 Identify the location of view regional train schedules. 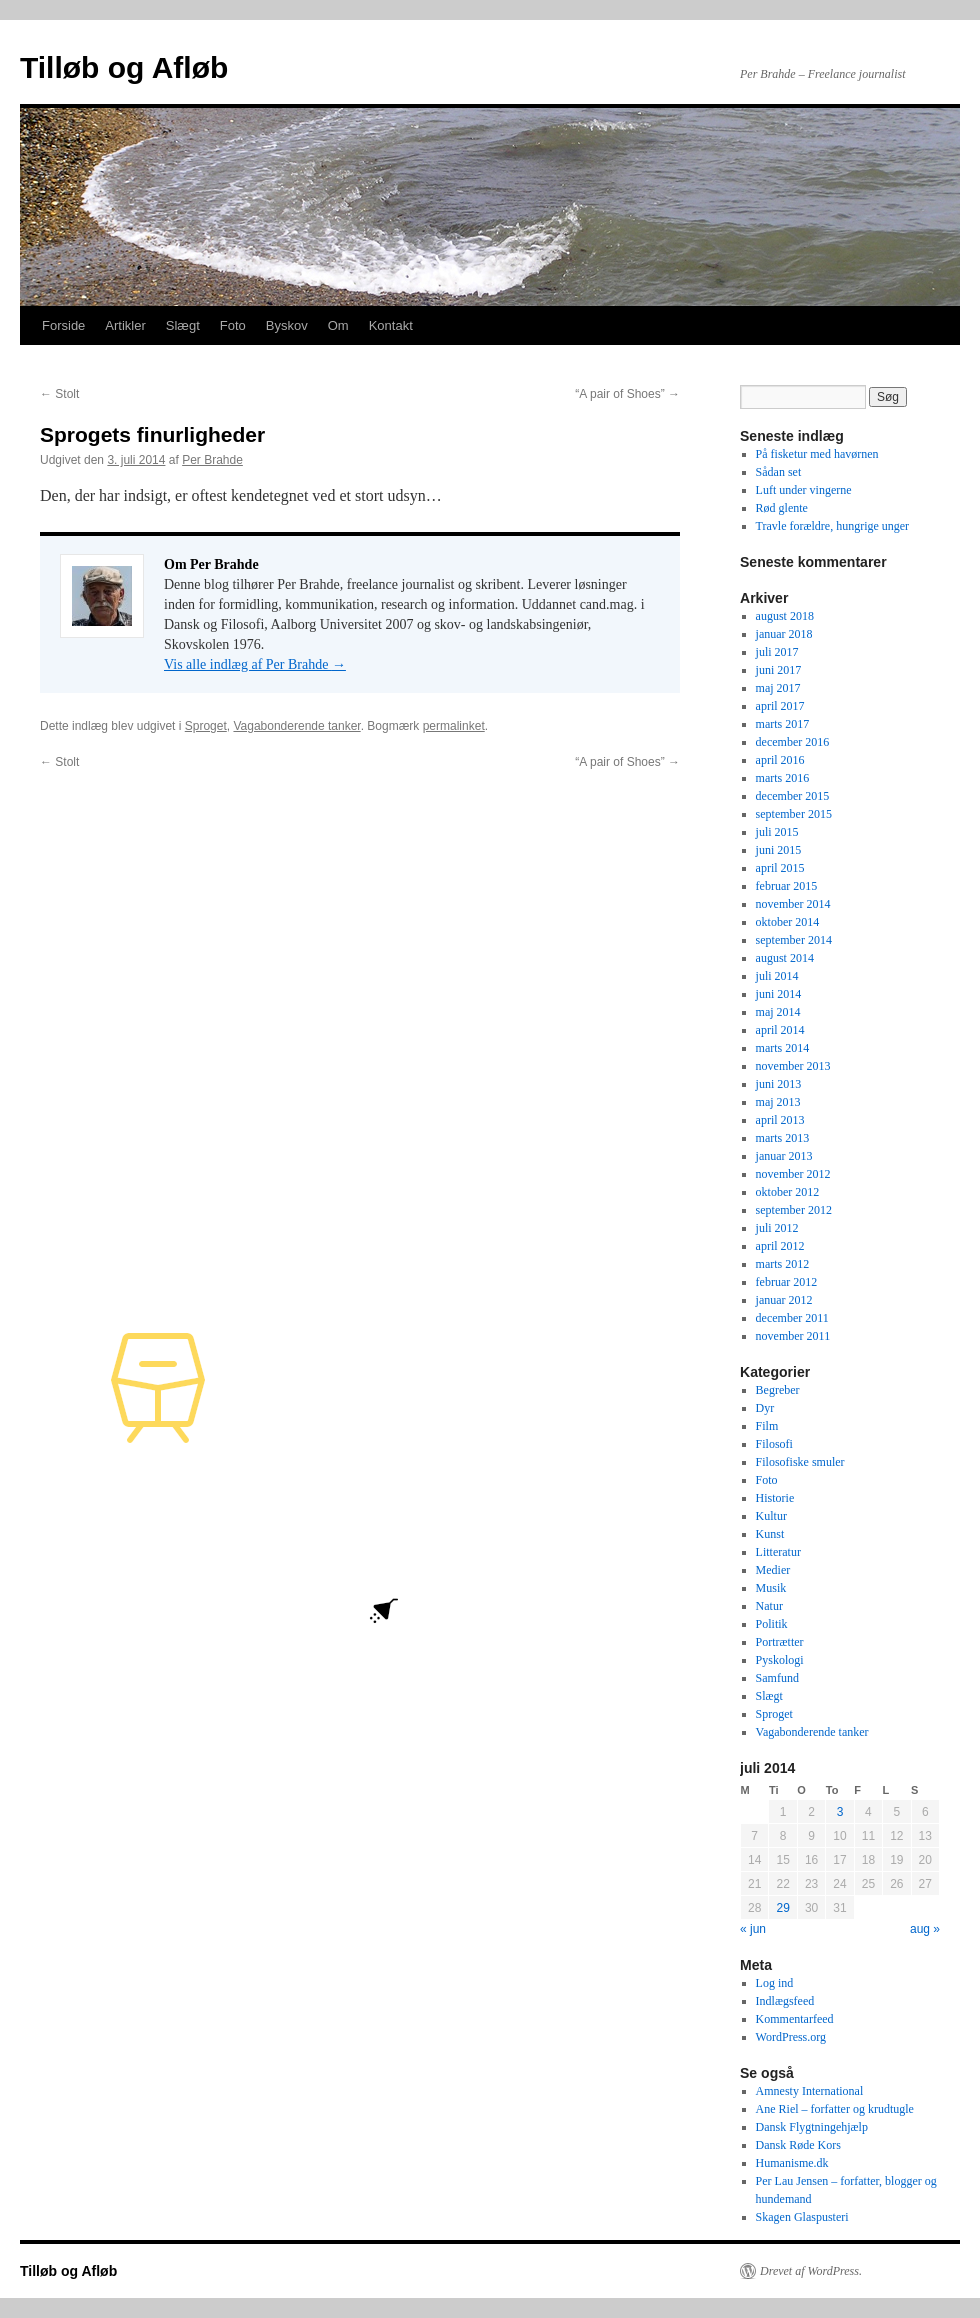
(158, 1384).